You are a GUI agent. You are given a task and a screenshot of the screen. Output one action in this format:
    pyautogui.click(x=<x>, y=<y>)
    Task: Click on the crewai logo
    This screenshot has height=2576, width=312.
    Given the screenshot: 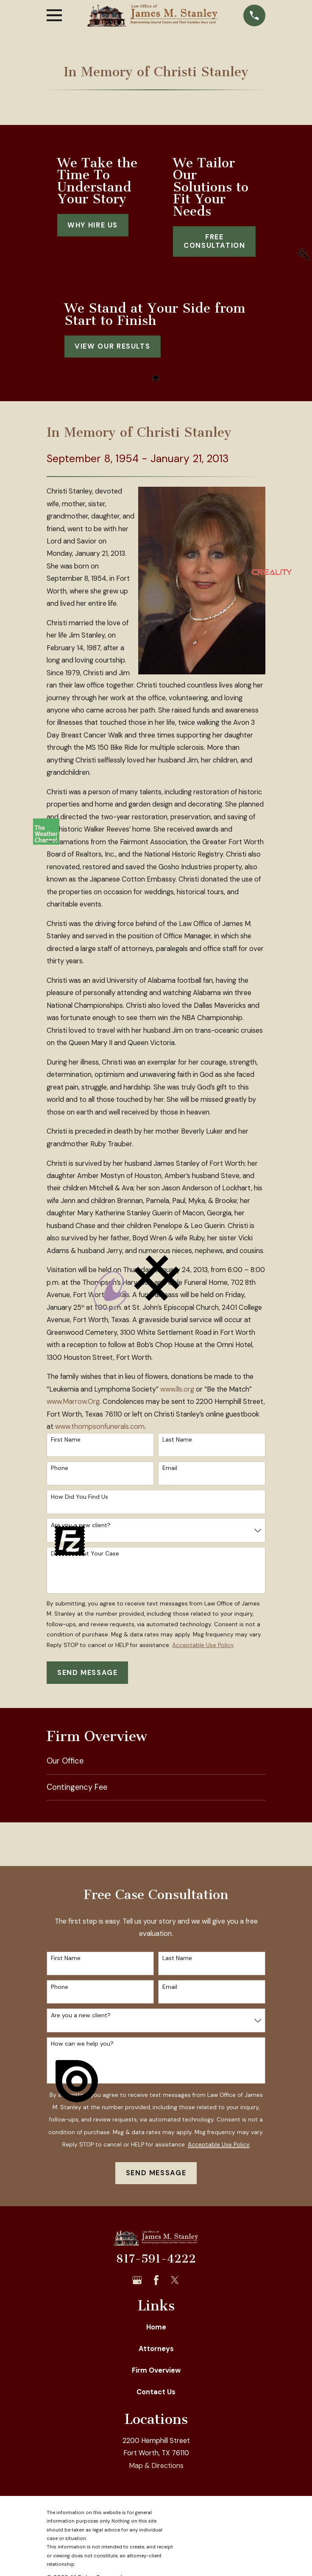 What is the action you would take?
    pyautogui.click(x=110, y=1290)
    